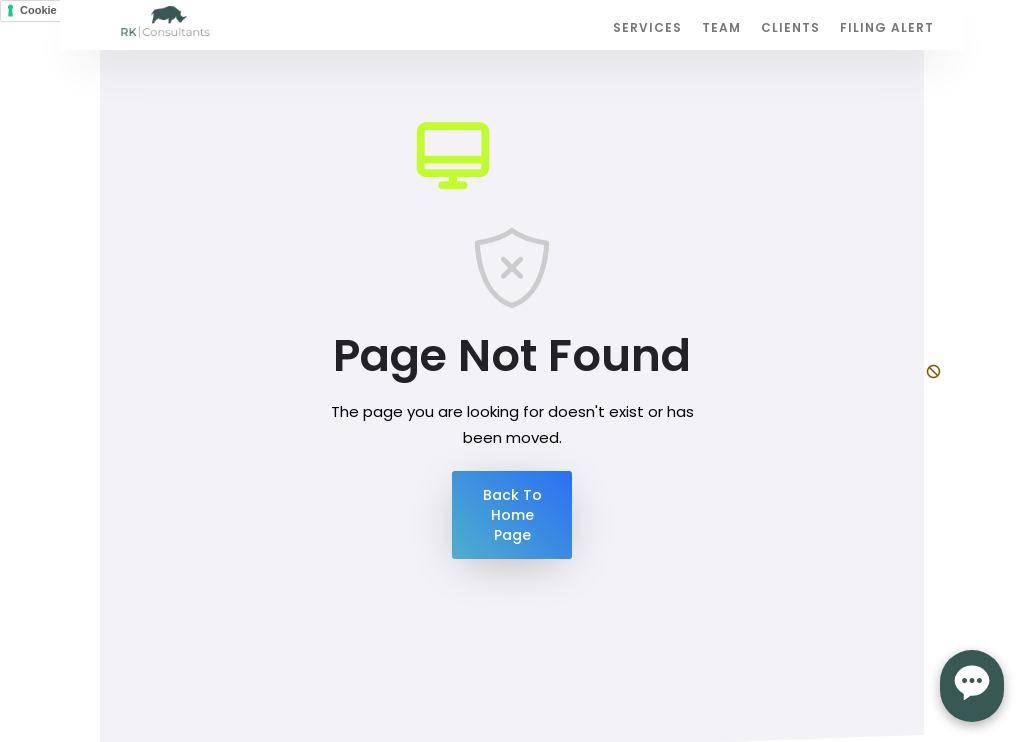 Image resolution: width=1024 pixels, height=742 pixels. What do you see at coordinates (933, 371) in the screenshot?
I see `cancel or abort current action` at bounding box center [933, 371].